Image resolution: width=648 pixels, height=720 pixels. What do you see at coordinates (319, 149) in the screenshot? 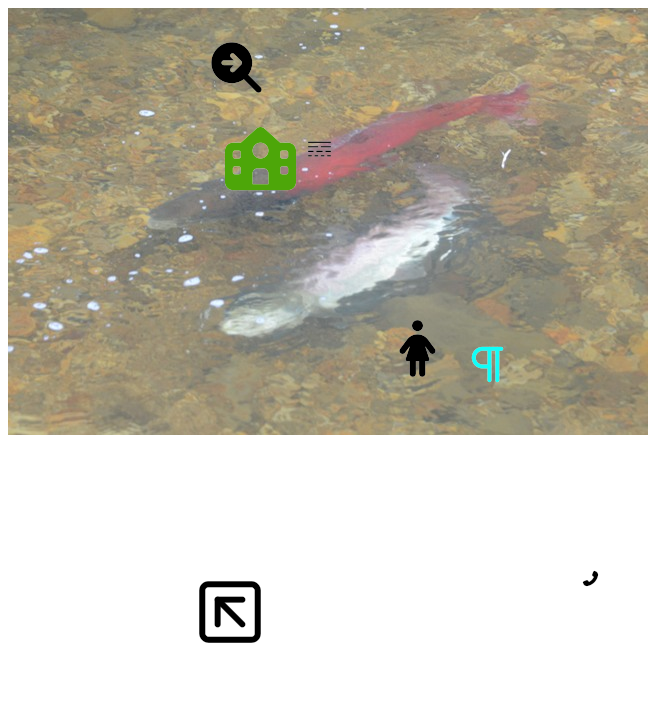
I see `apply a gradient effect to an element` at bounding box center [319, 149].